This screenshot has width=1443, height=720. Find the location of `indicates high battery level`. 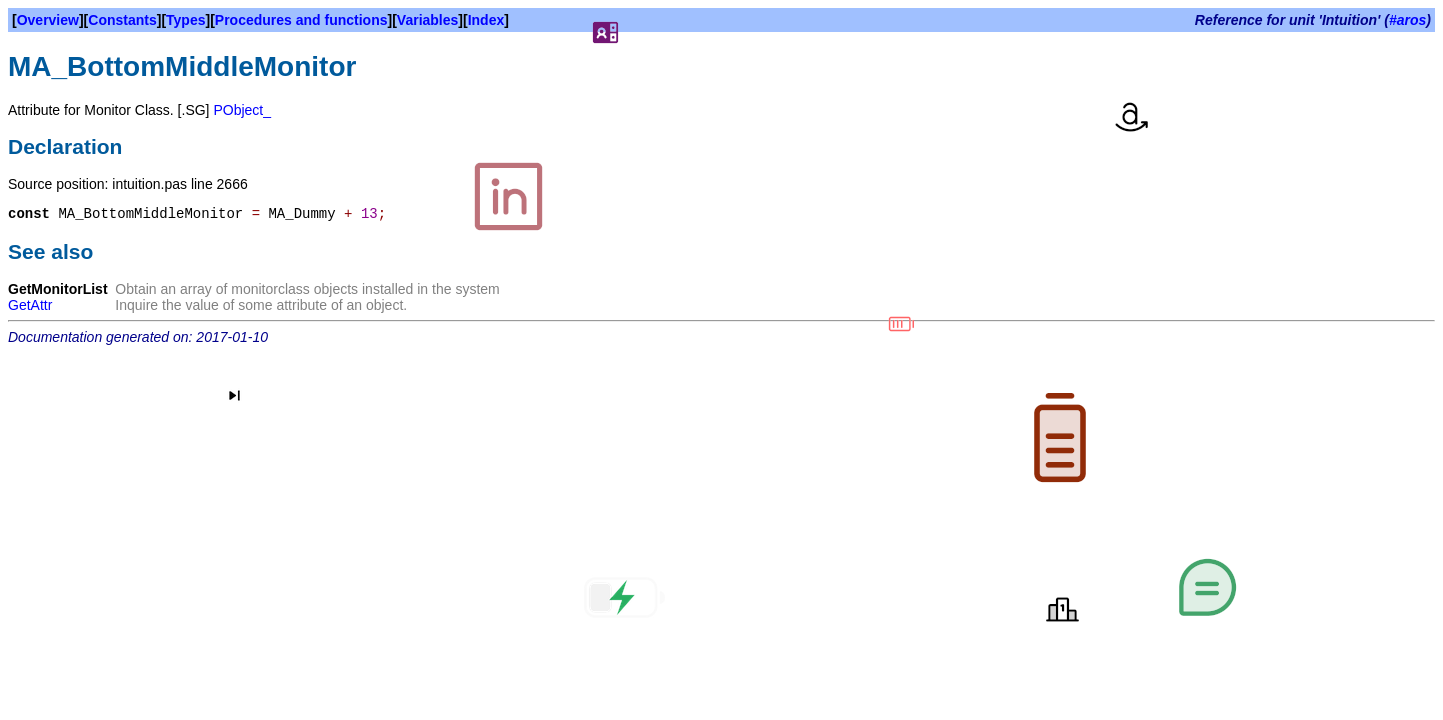

indicates high battery level is located at coordinates (1060, 439).